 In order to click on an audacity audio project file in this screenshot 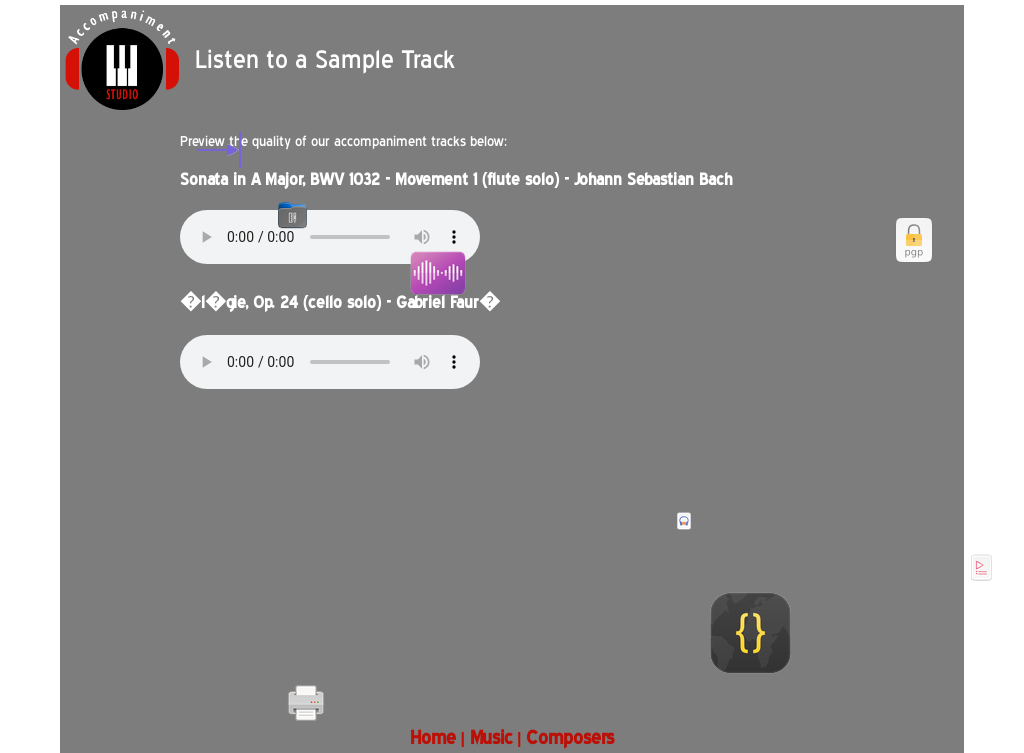, I will do `click(684, 521)`.